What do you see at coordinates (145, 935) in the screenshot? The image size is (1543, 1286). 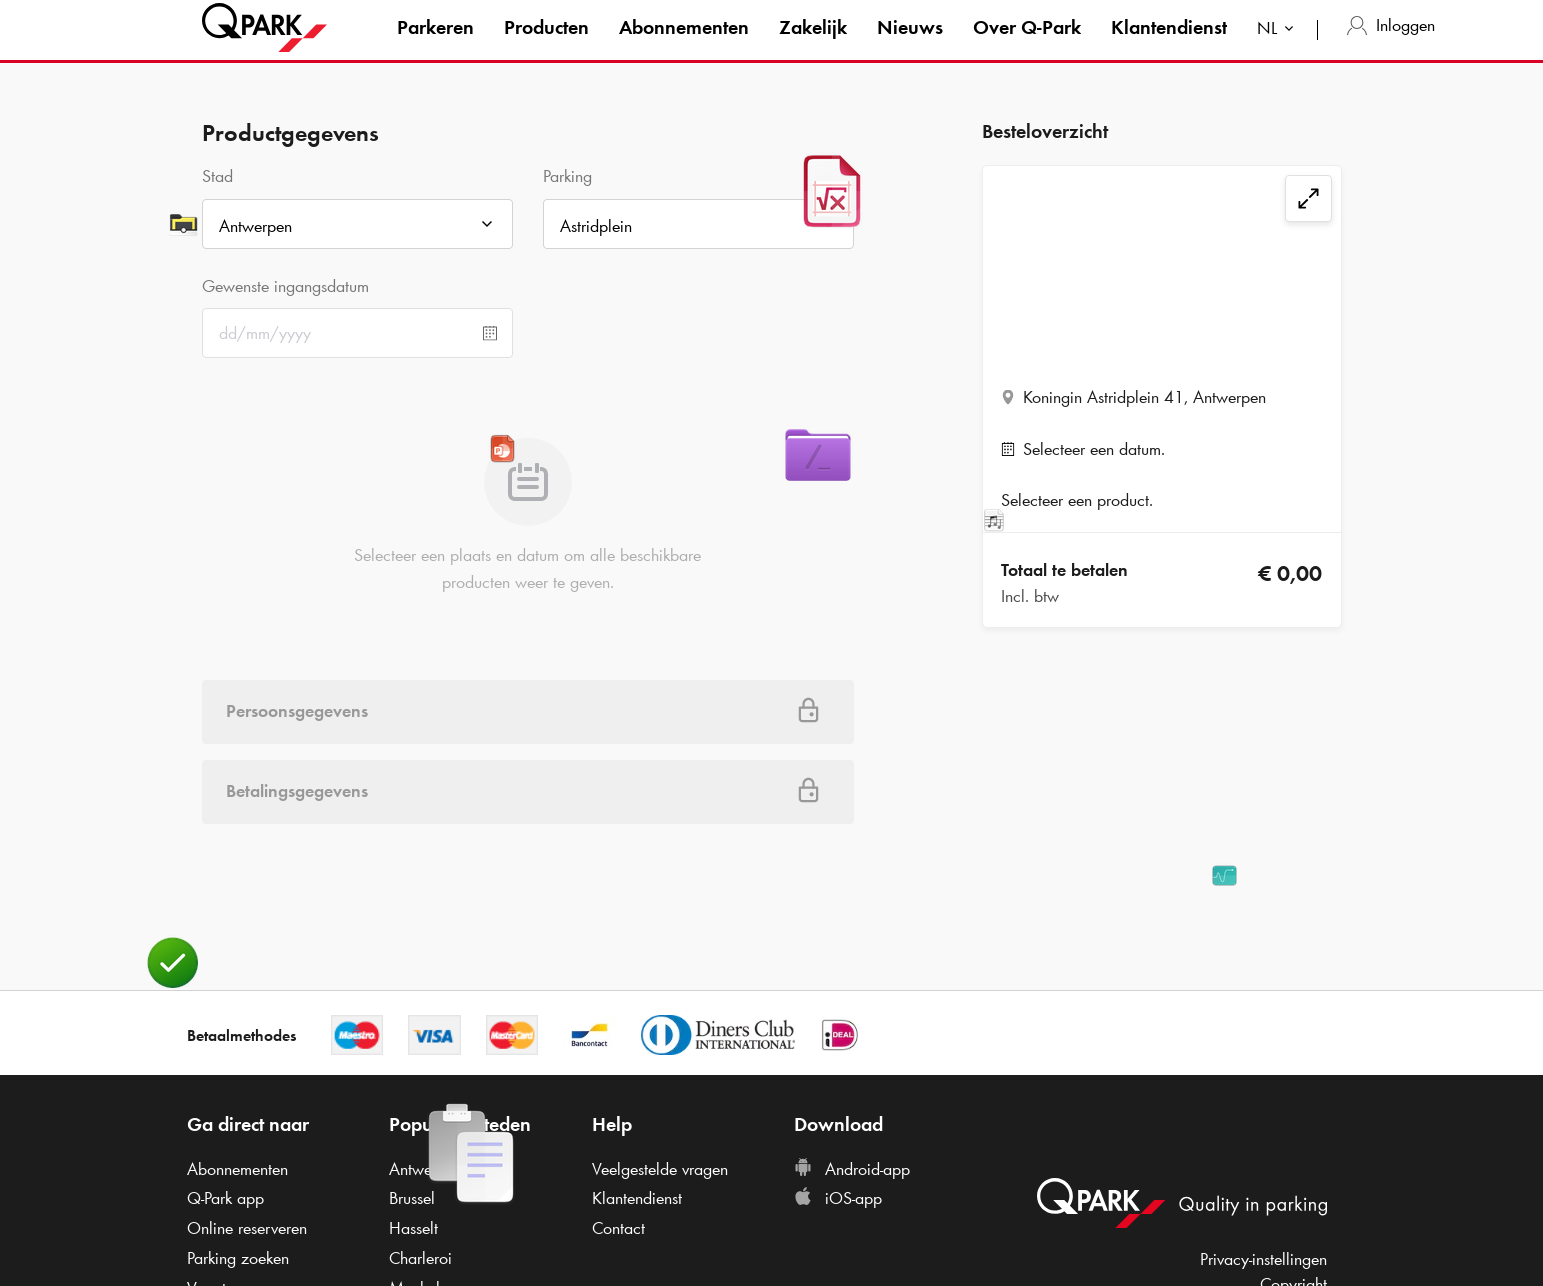 I see `indicates a successfully completed action` at bounding box center [145, 935].